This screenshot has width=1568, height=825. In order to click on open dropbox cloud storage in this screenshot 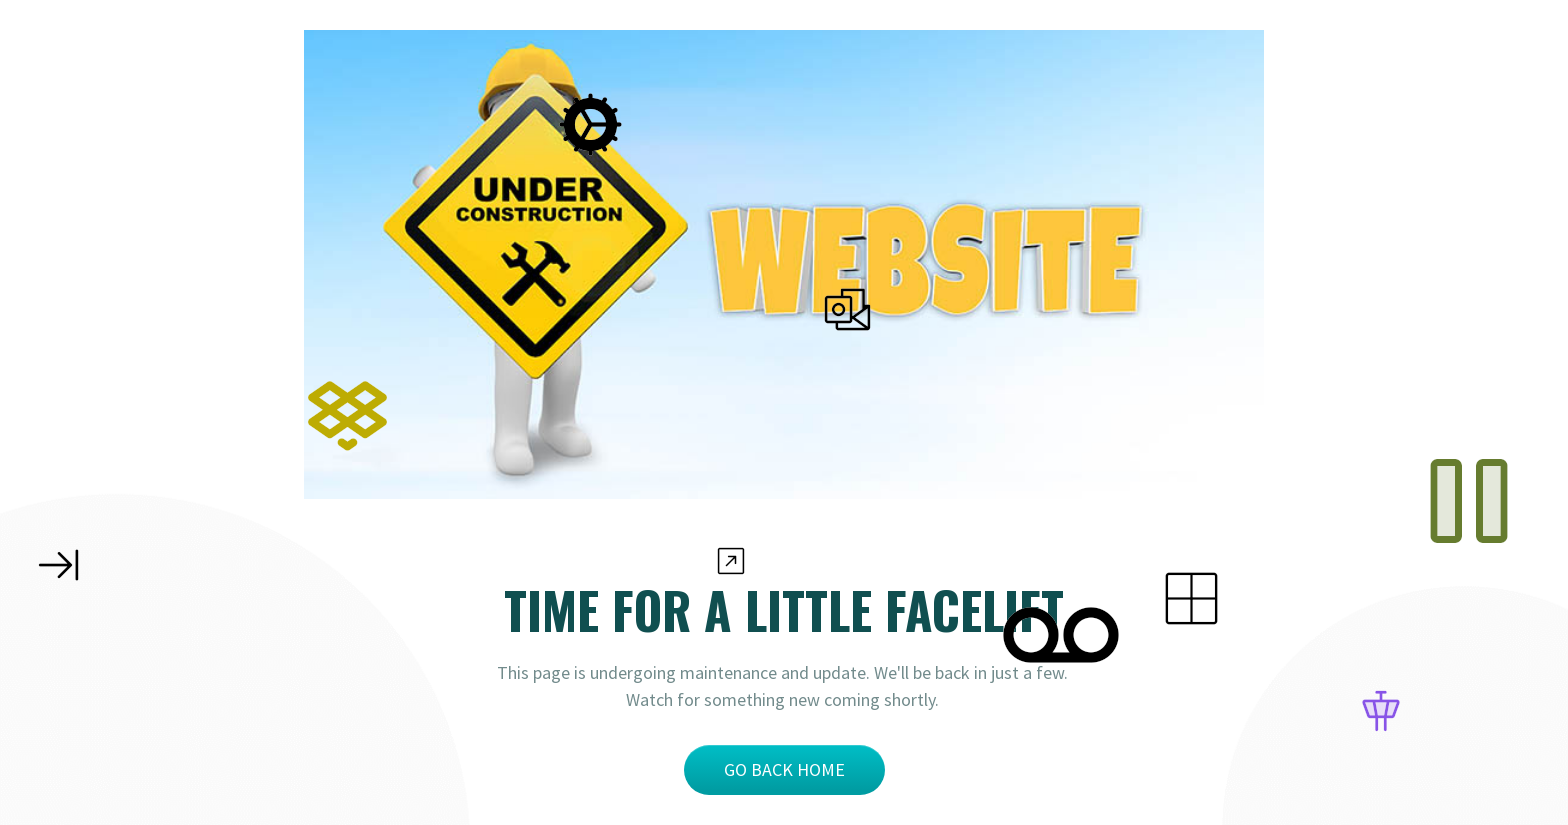, I will do `click(347, 412)`.